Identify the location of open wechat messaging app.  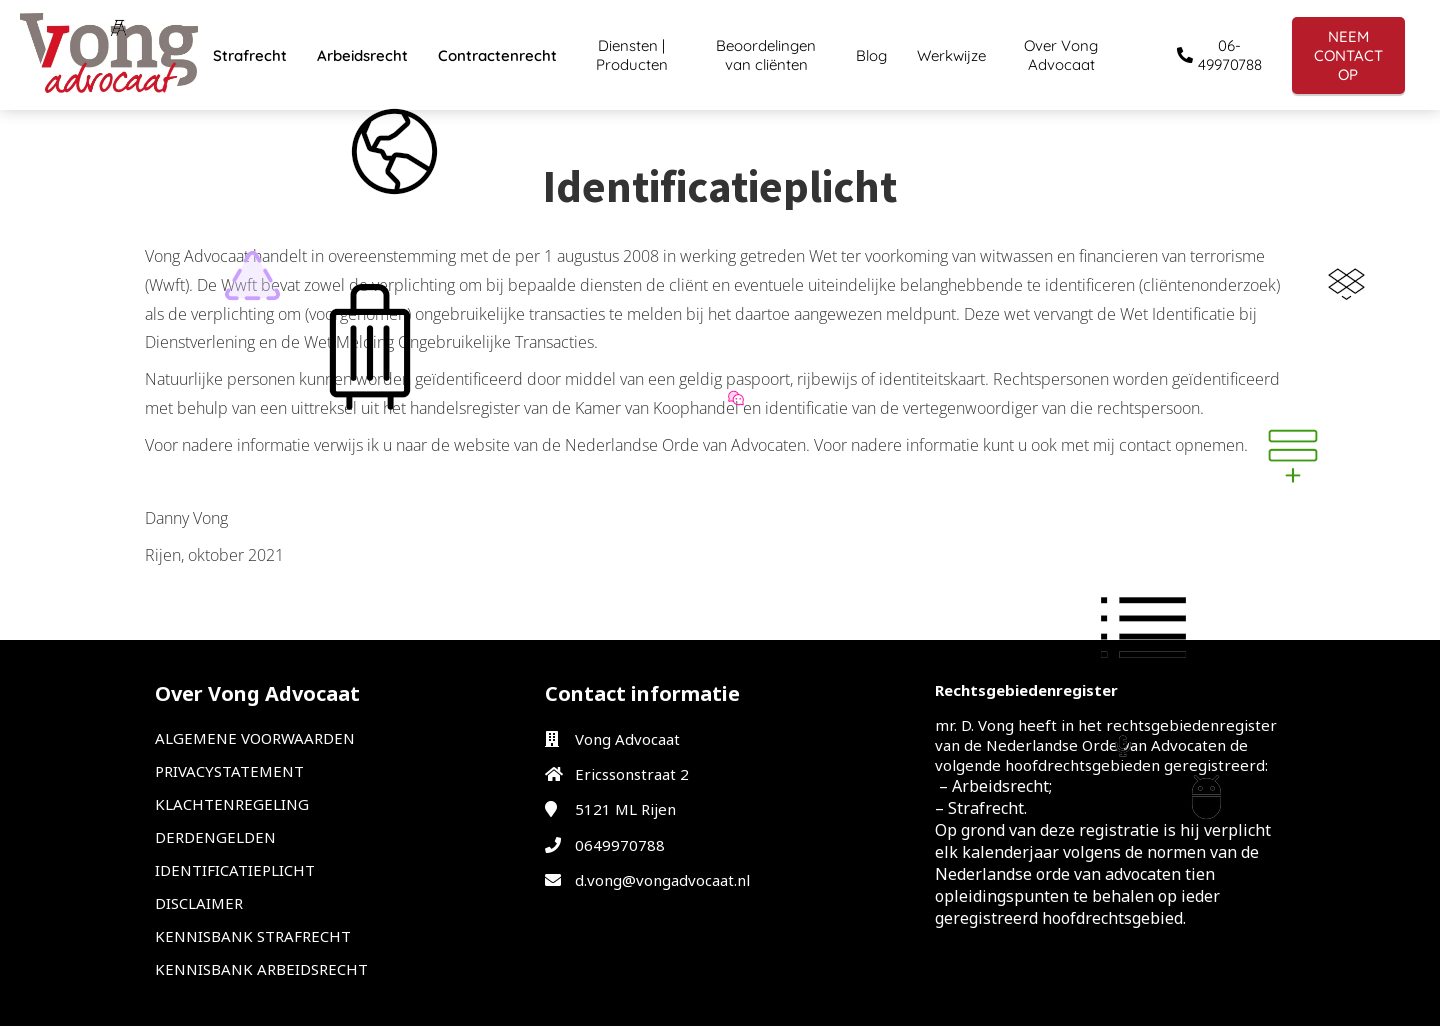
(736, 398).